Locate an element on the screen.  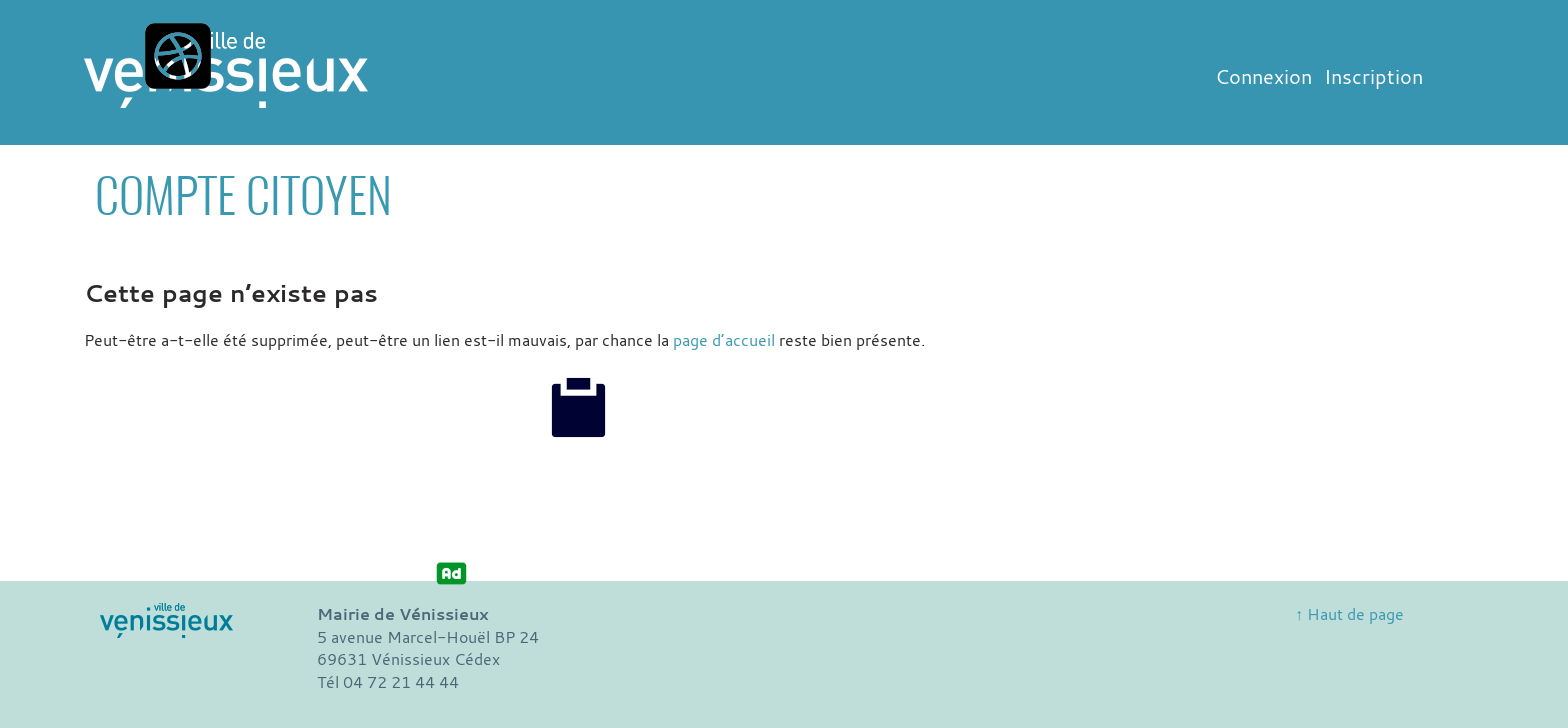
copy content to clipboard is located at coordinates (578, 407).